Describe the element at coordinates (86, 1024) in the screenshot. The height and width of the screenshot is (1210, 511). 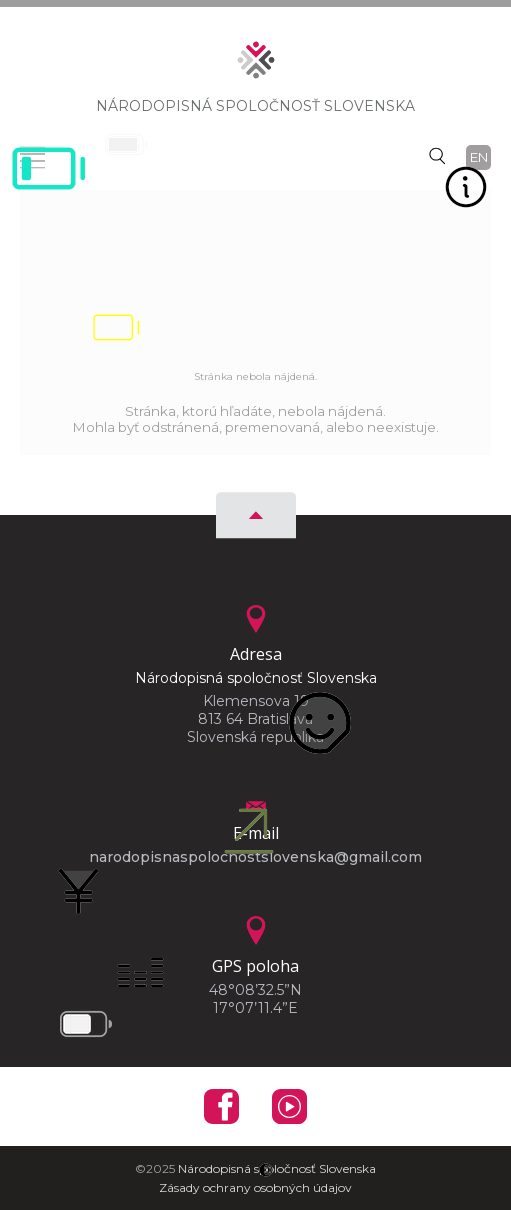
I see `indicates battery level at 60% charge` at that location.